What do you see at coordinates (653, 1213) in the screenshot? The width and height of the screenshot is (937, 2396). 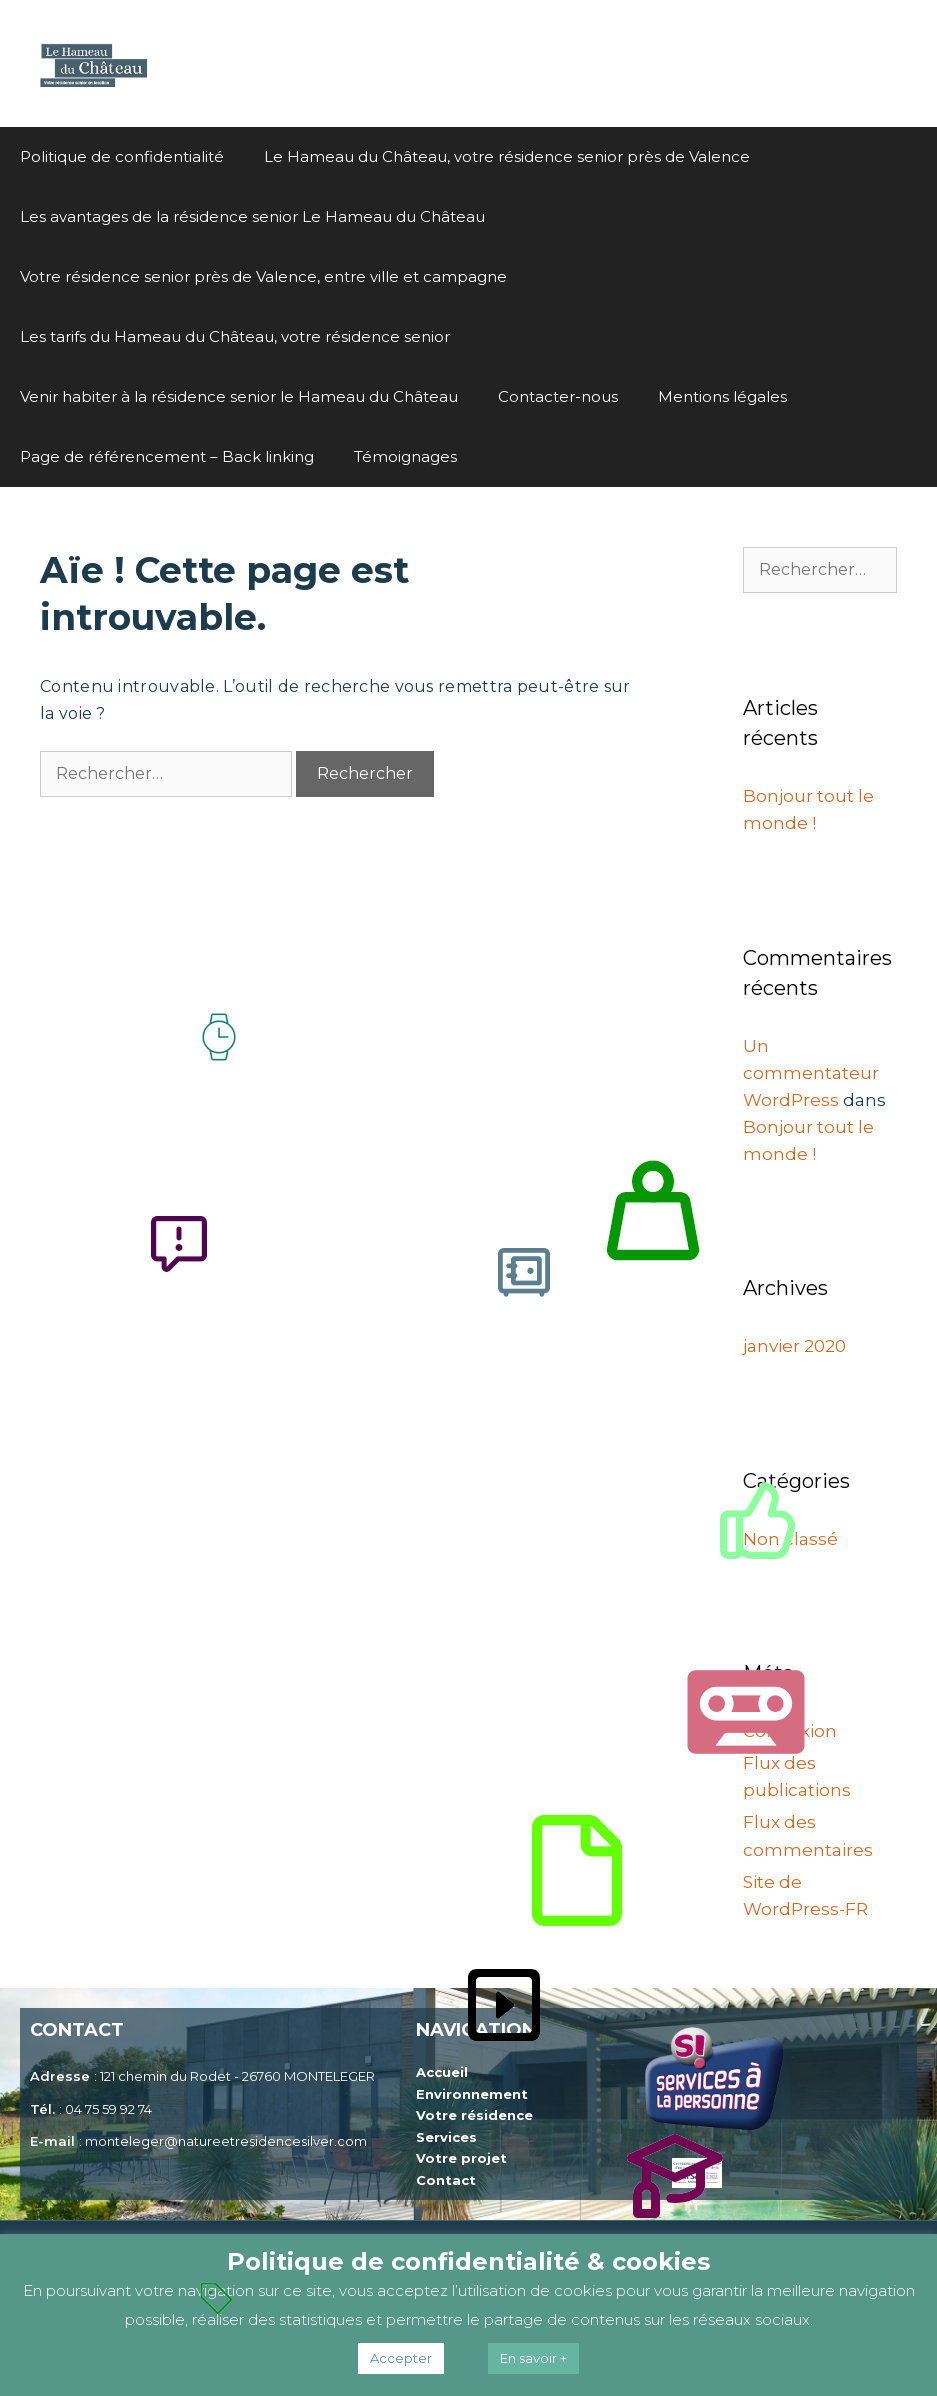 I see `set or adjust item weight` at bounding box center [653, 1213].